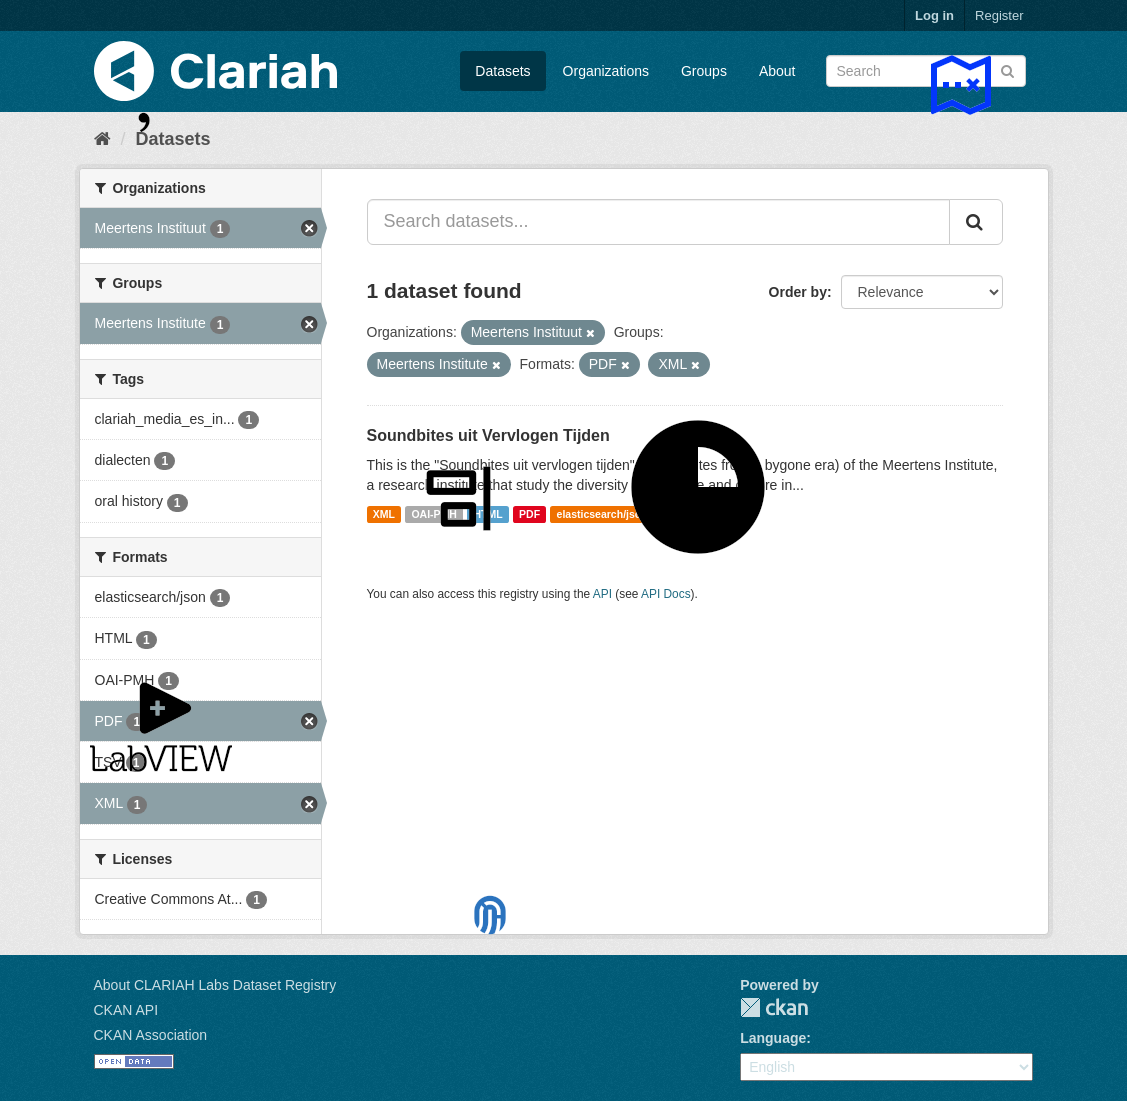 This screenshot has width=1127, height=1101. I want to click on view treasure map or hidden location, so click(961, 85).